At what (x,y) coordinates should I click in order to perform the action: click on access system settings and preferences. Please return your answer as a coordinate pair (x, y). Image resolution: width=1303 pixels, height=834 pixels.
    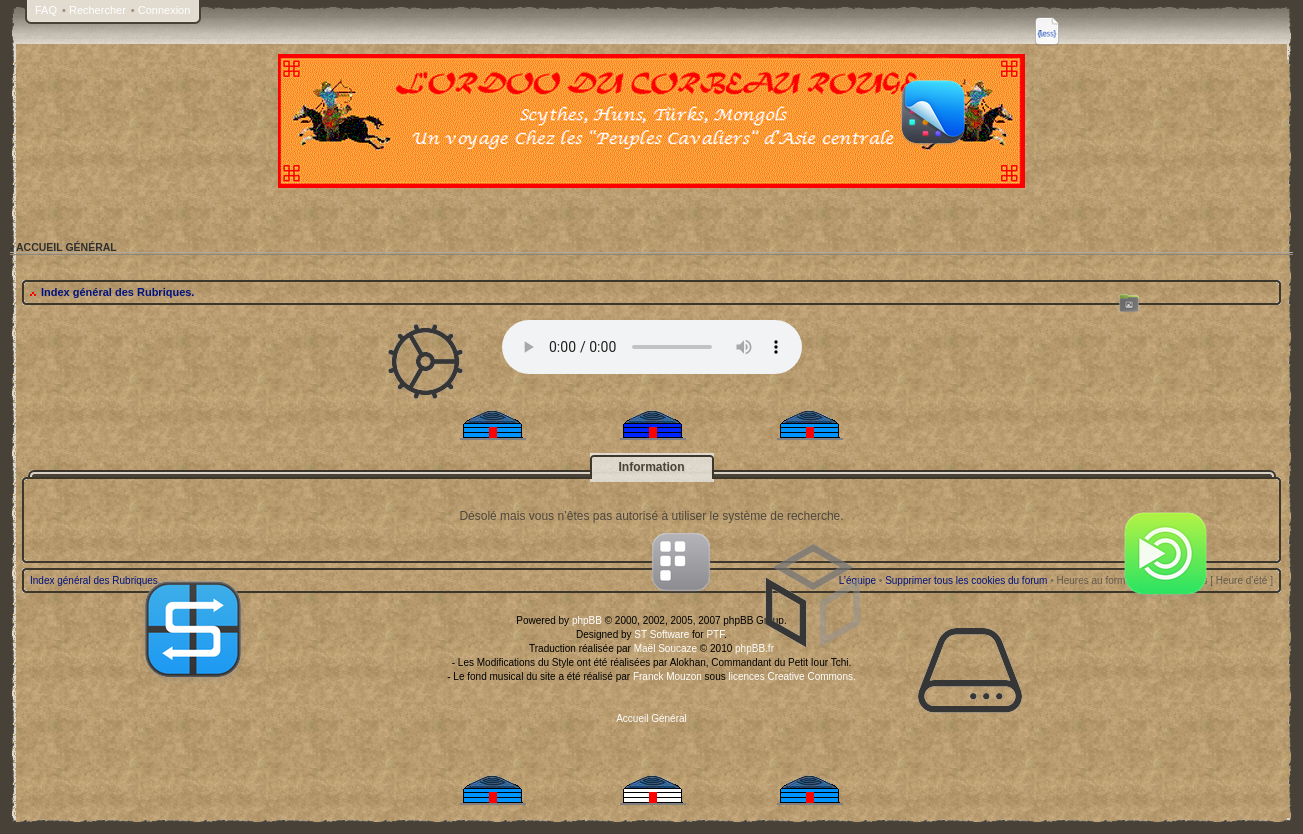
    Looking at the image, I should click on (425, 361).